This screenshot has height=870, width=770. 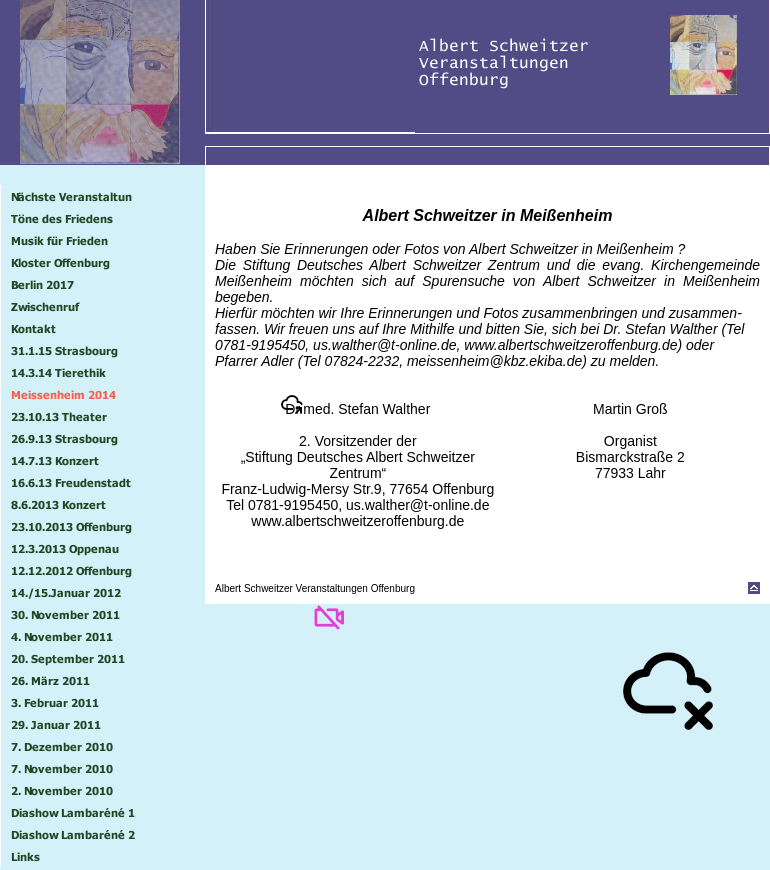 What do you see at coordinates (668, 685) in the screenshot?
I see `disconnect from cloud storage` at bounding box center [668, 685].